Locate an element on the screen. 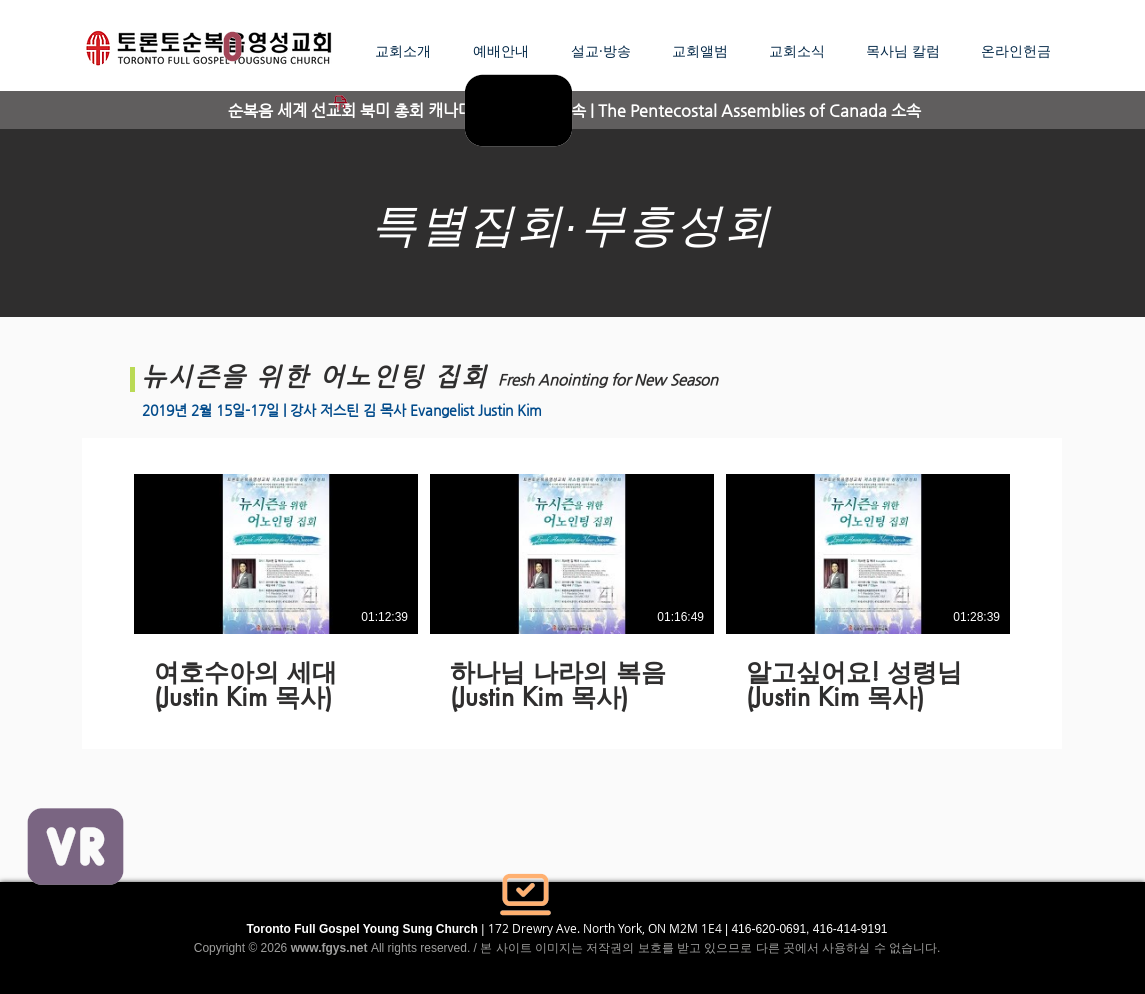 The width and height of the screenshot is (1145, 994). device verification complete is located at coordinates (525, 894).